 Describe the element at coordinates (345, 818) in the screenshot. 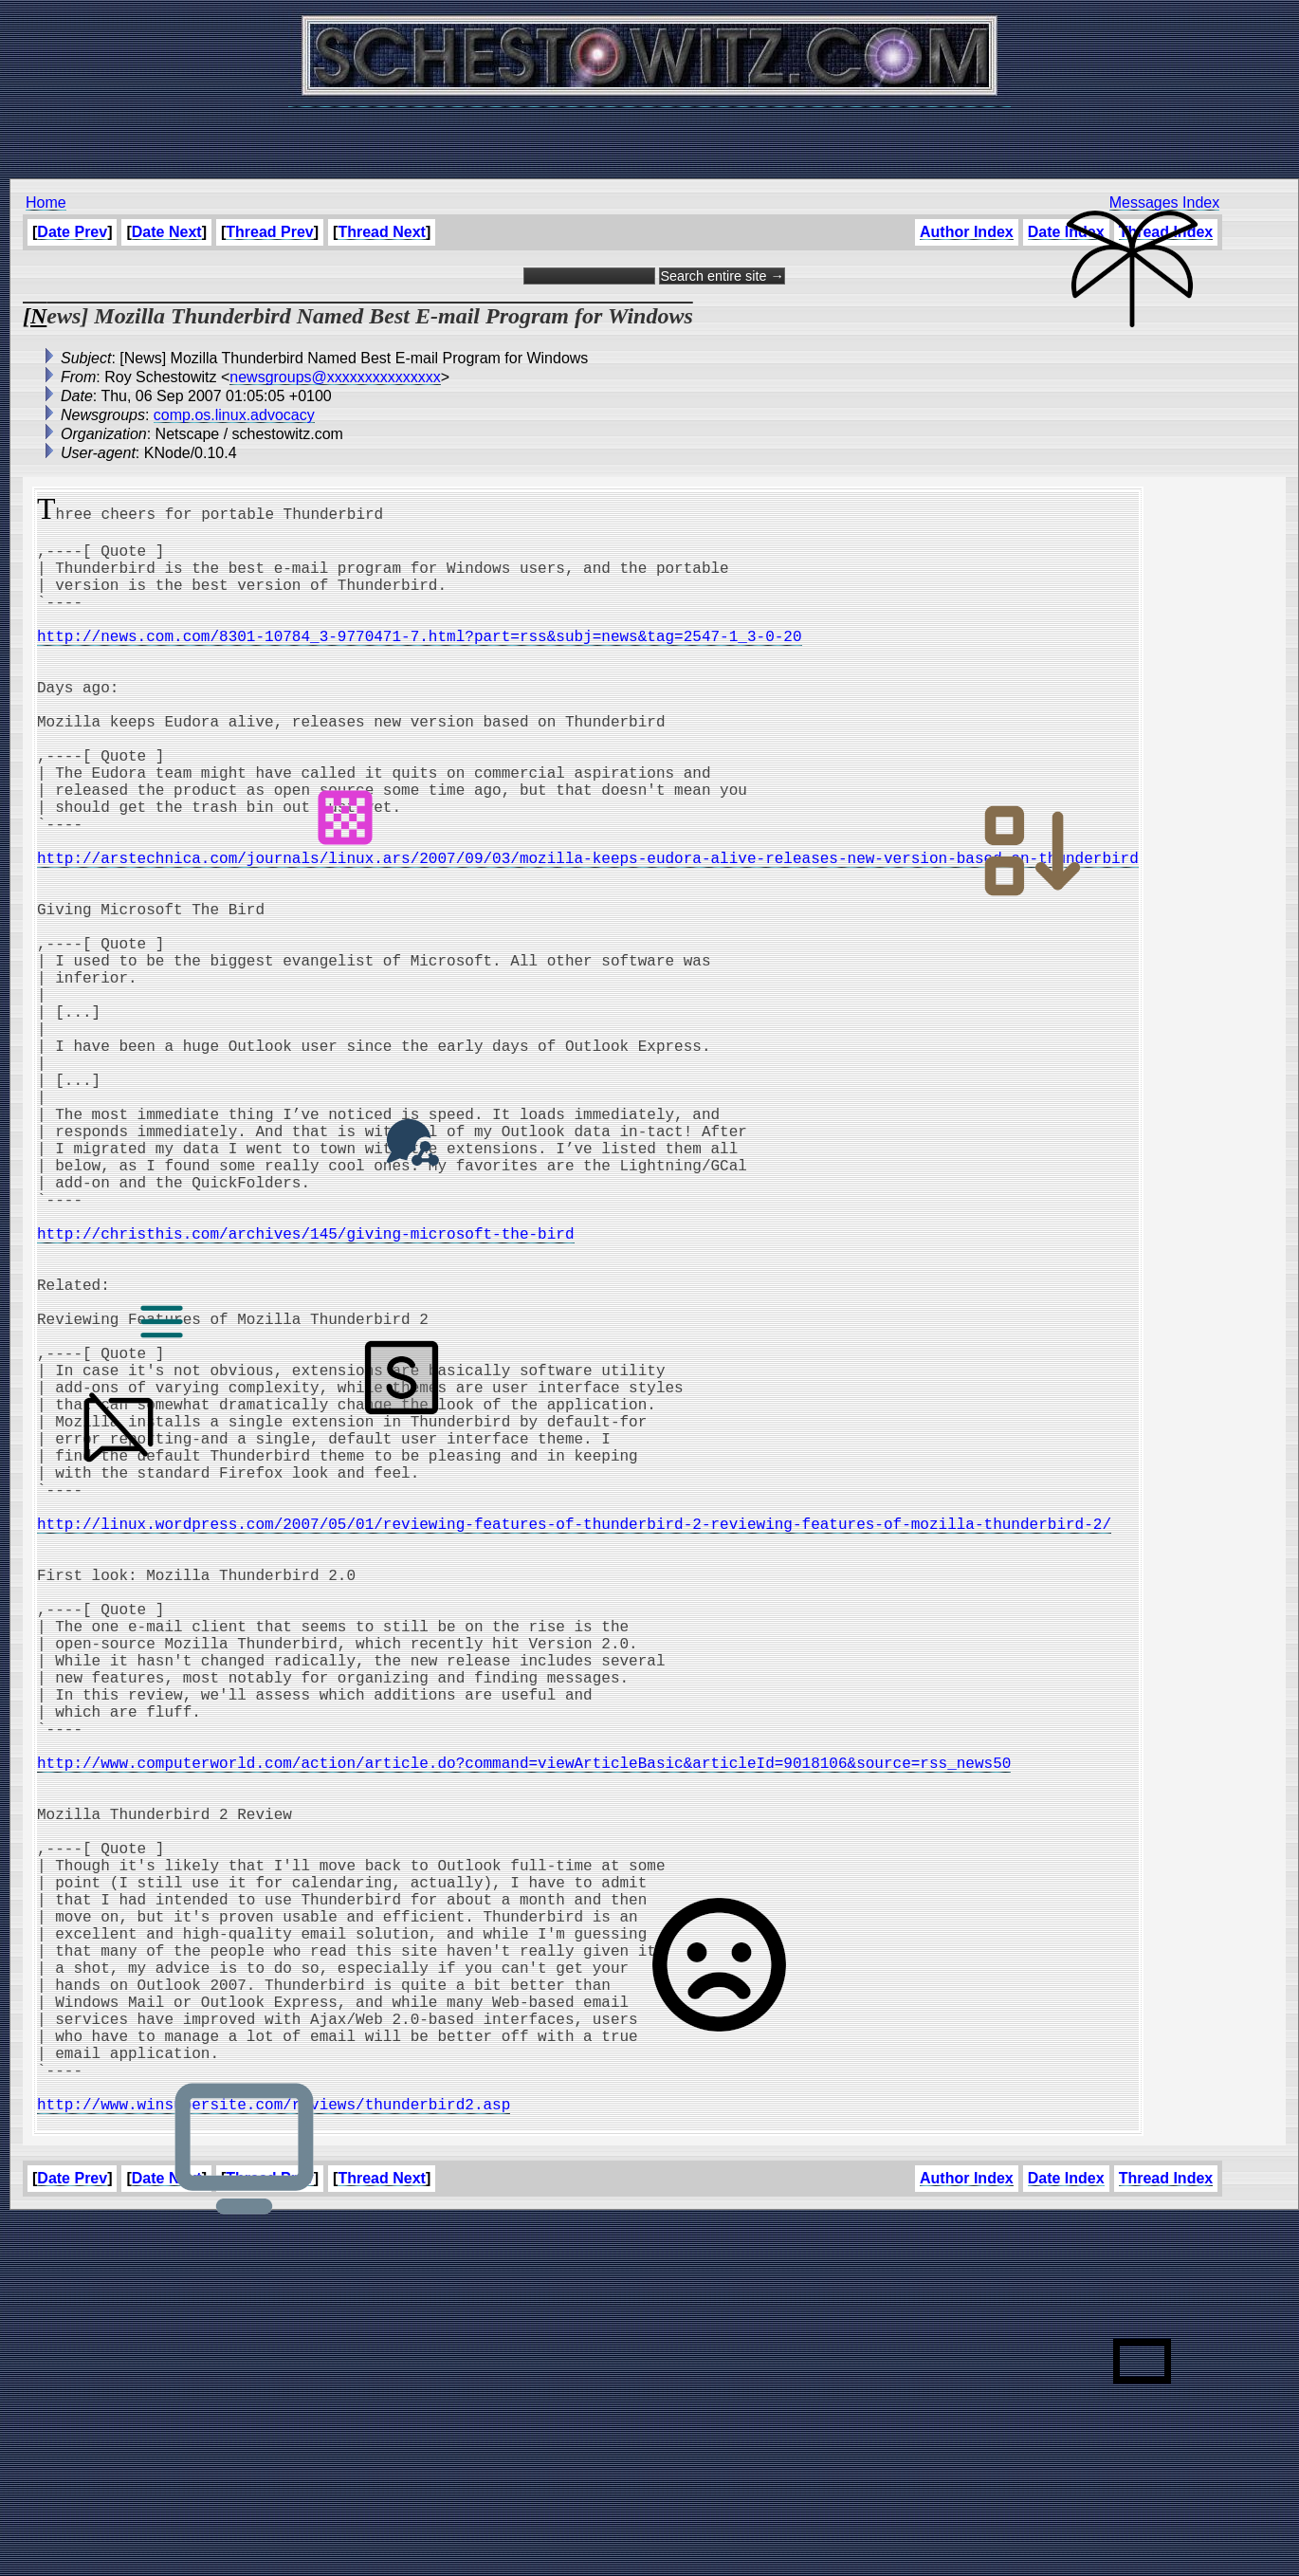

I see `play chess or board games` at that location.